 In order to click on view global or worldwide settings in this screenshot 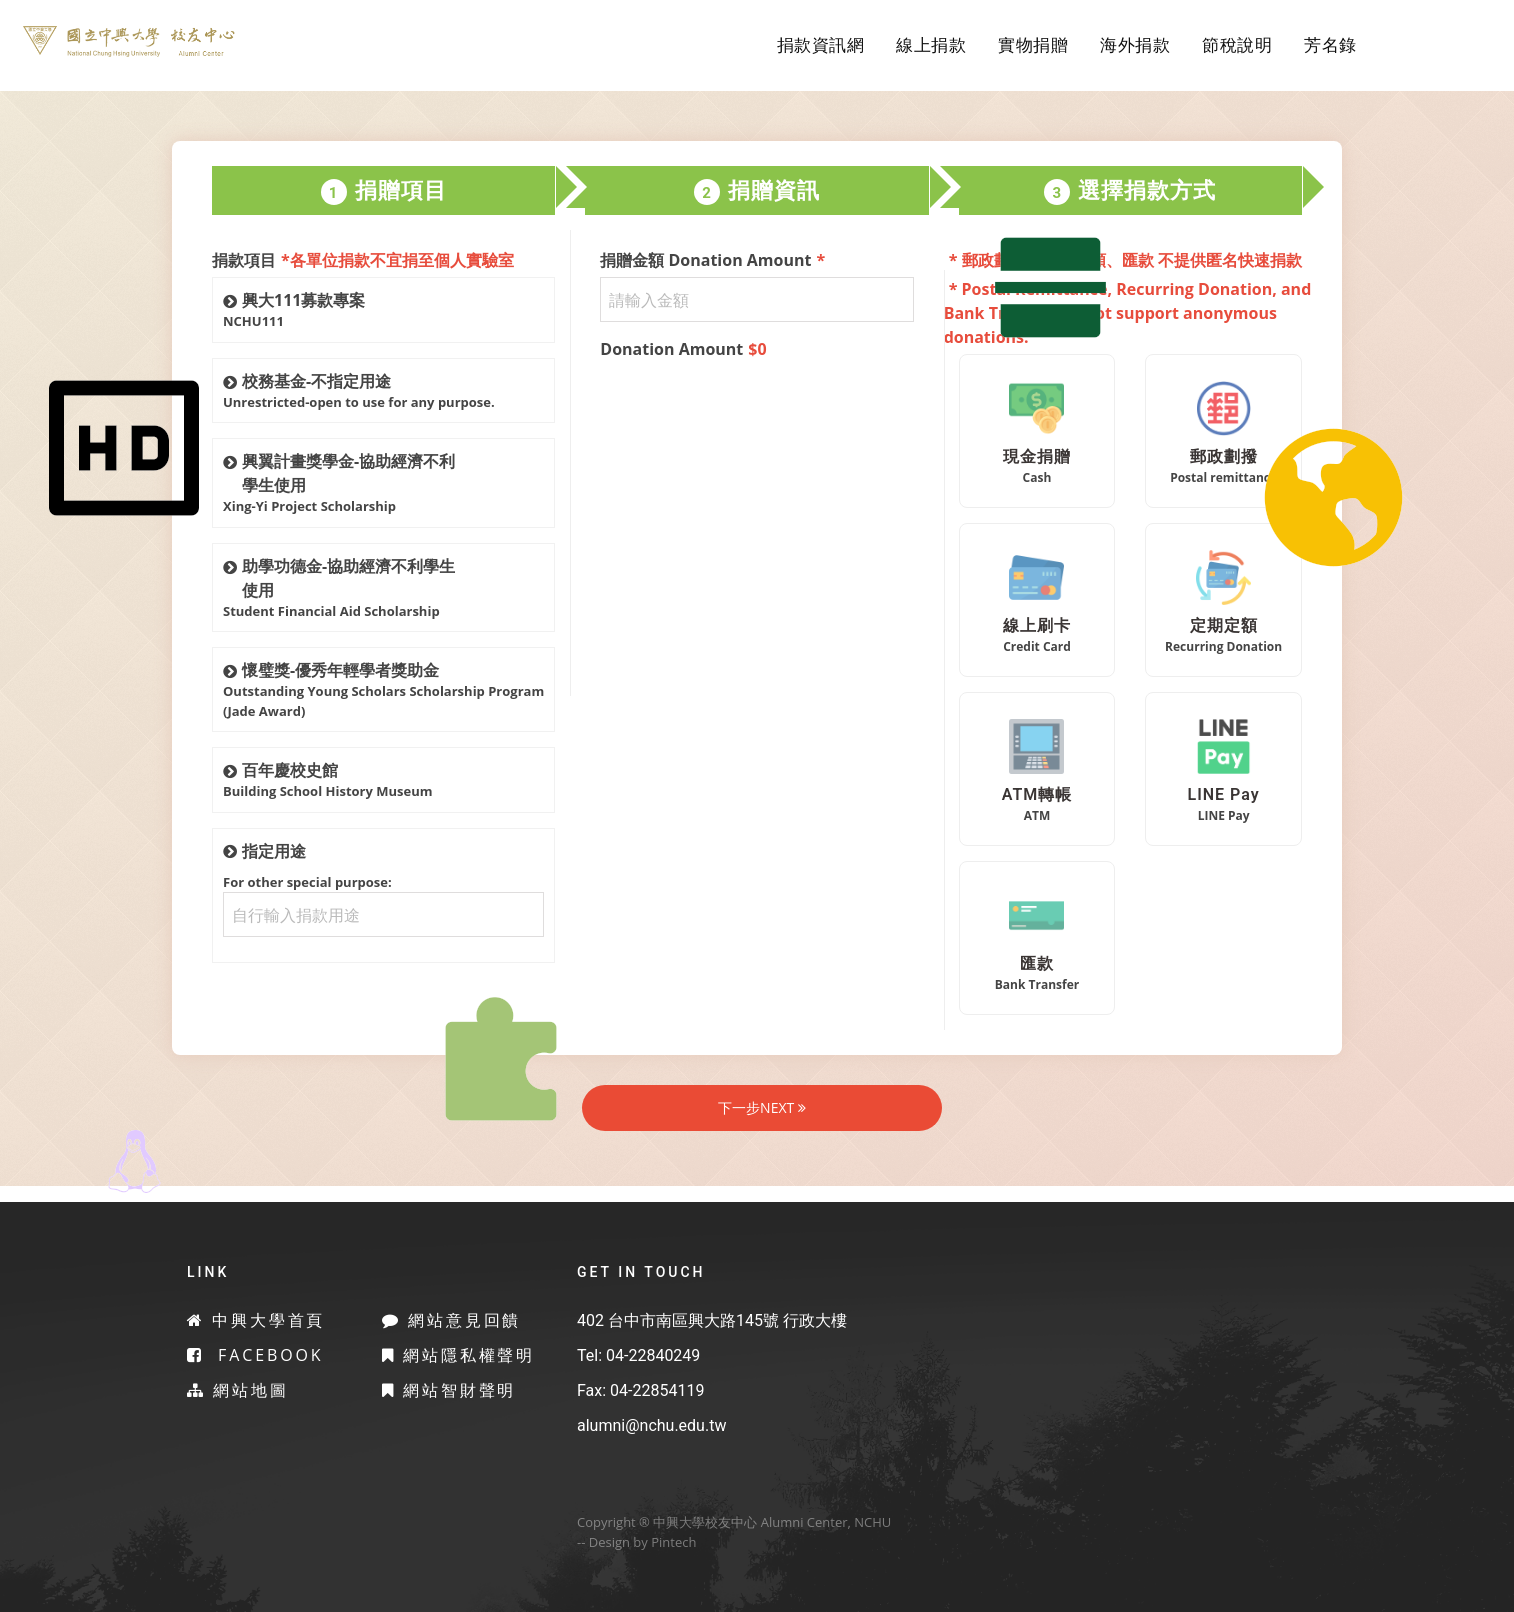, I will do `click(1333, 497)`.